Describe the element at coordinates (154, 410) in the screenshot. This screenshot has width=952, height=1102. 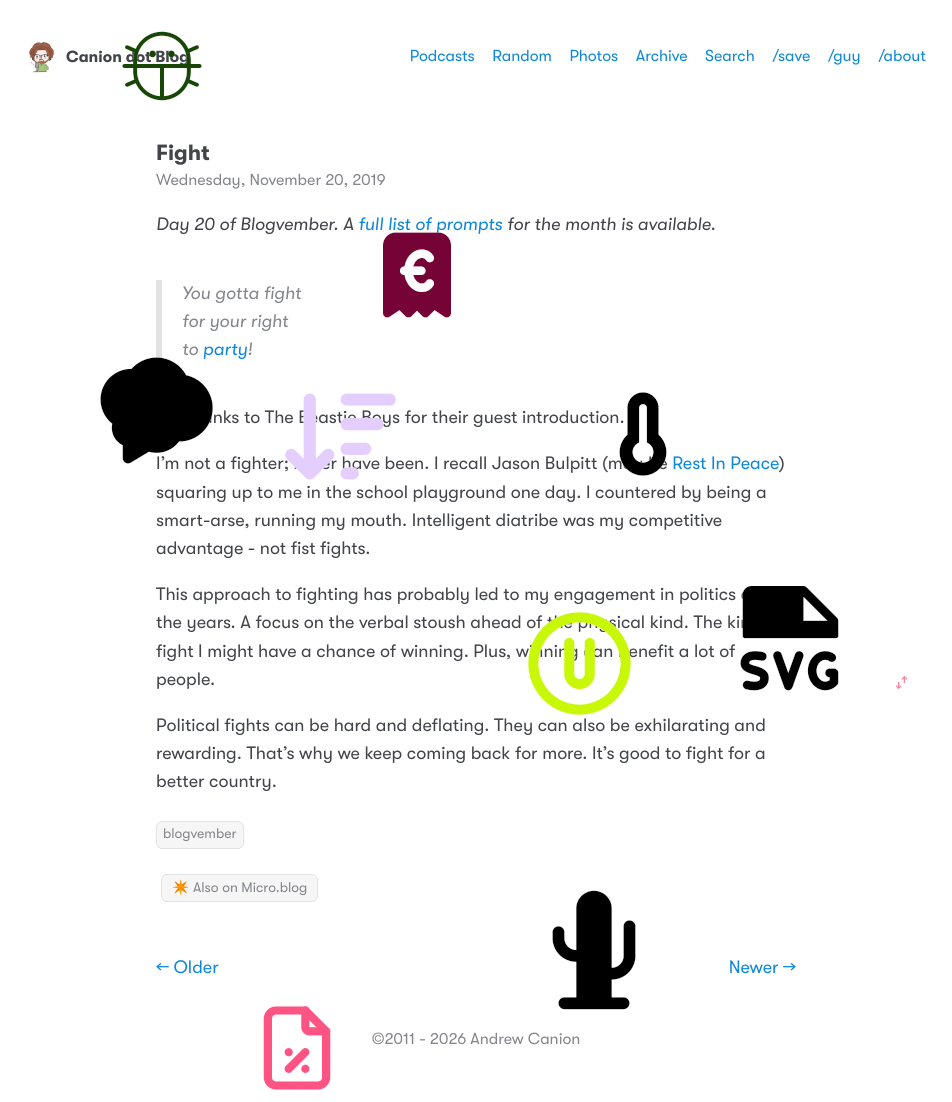
I see `open chat or messaging` at that location.